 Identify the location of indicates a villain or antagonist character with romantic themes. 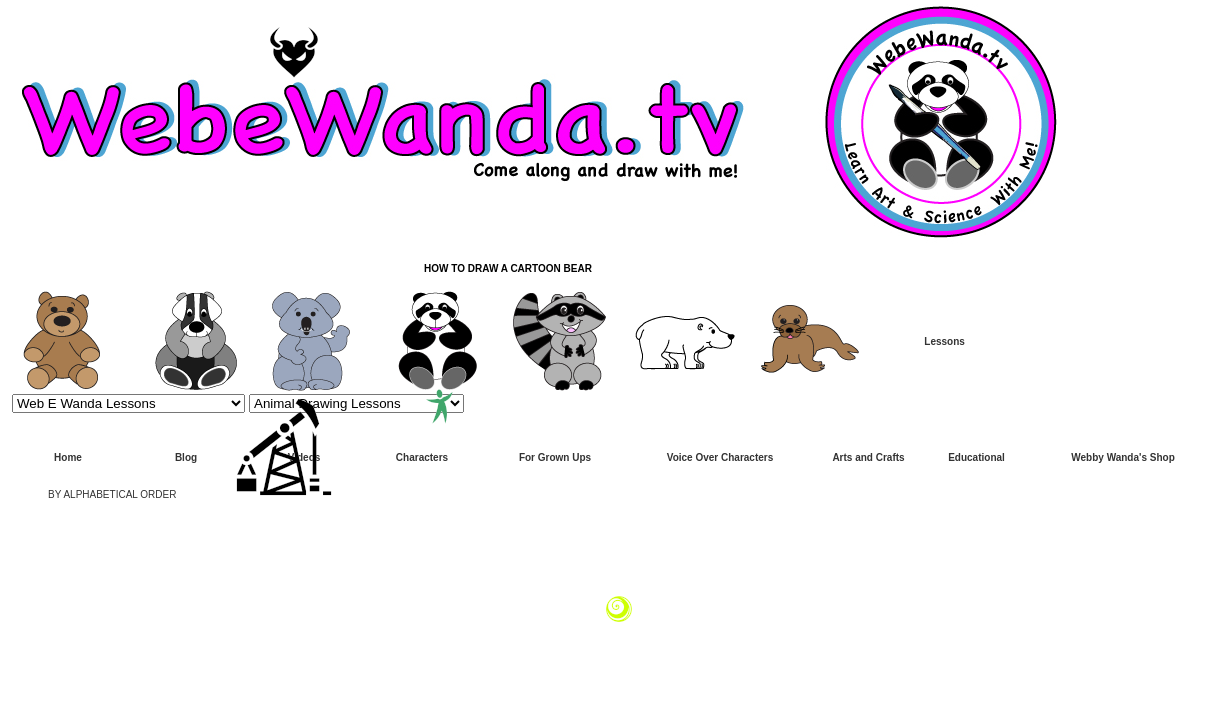
(294, 52).